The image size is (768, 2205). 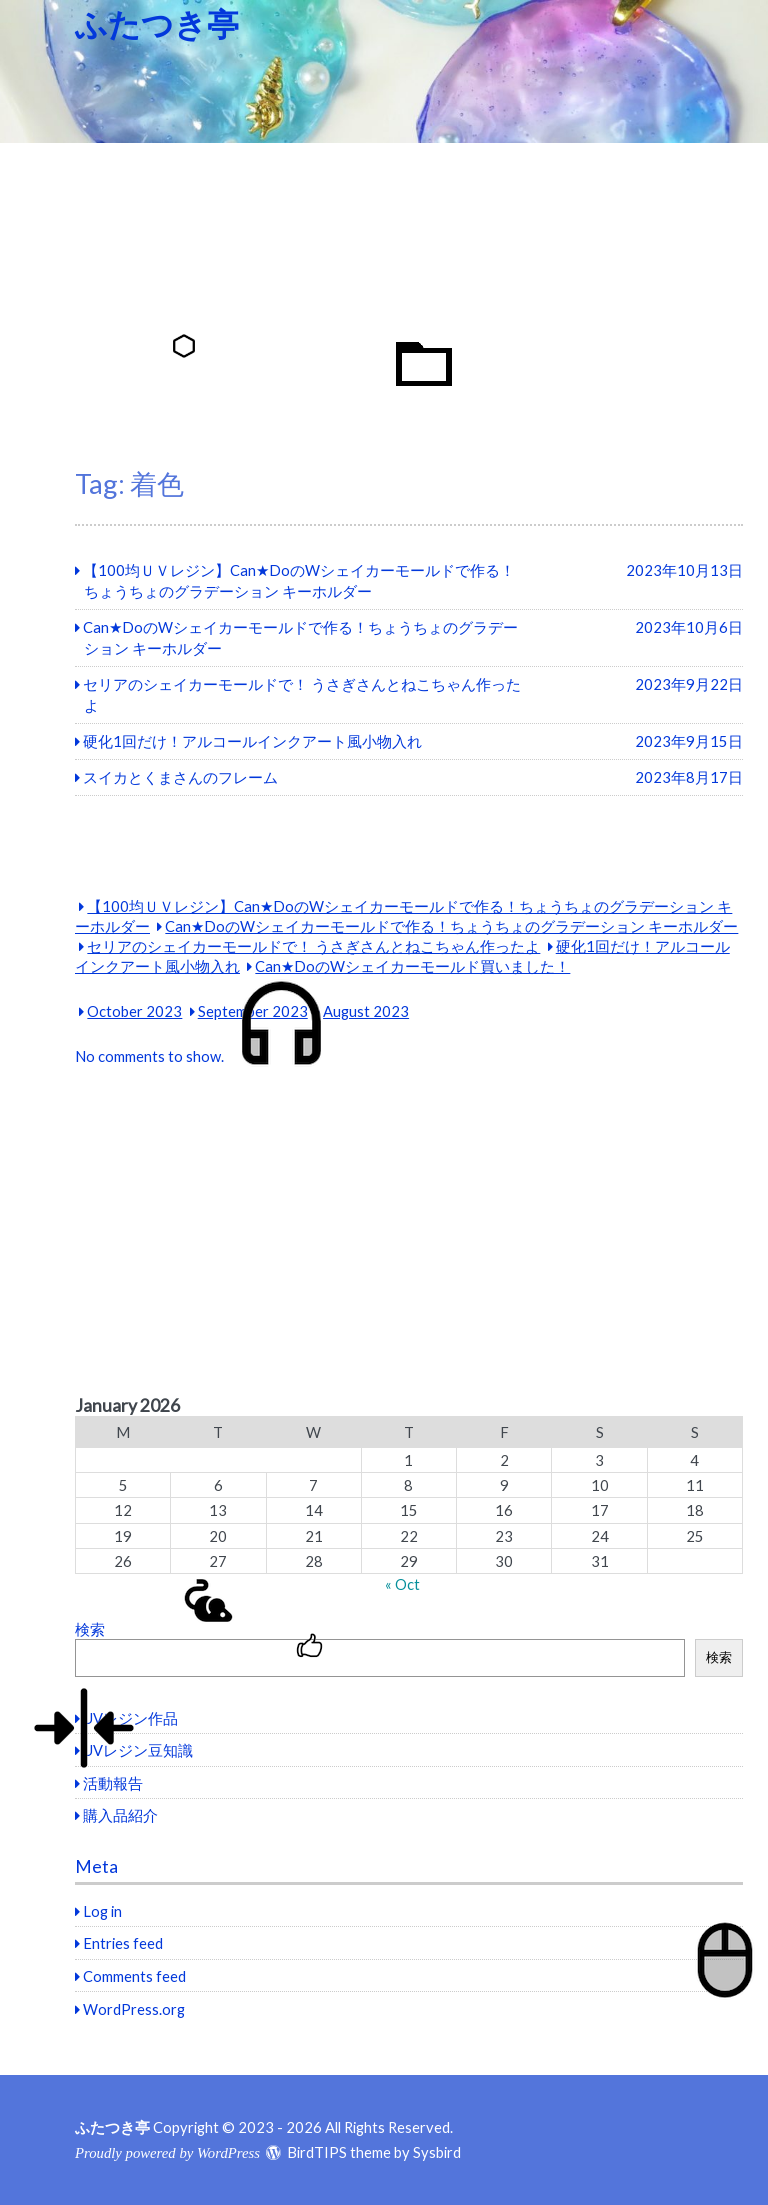 What do you see at coordinates (184, 346) in the screenshot?
I see `select a hexagonal shape tool` at bounding box center [184, 346].